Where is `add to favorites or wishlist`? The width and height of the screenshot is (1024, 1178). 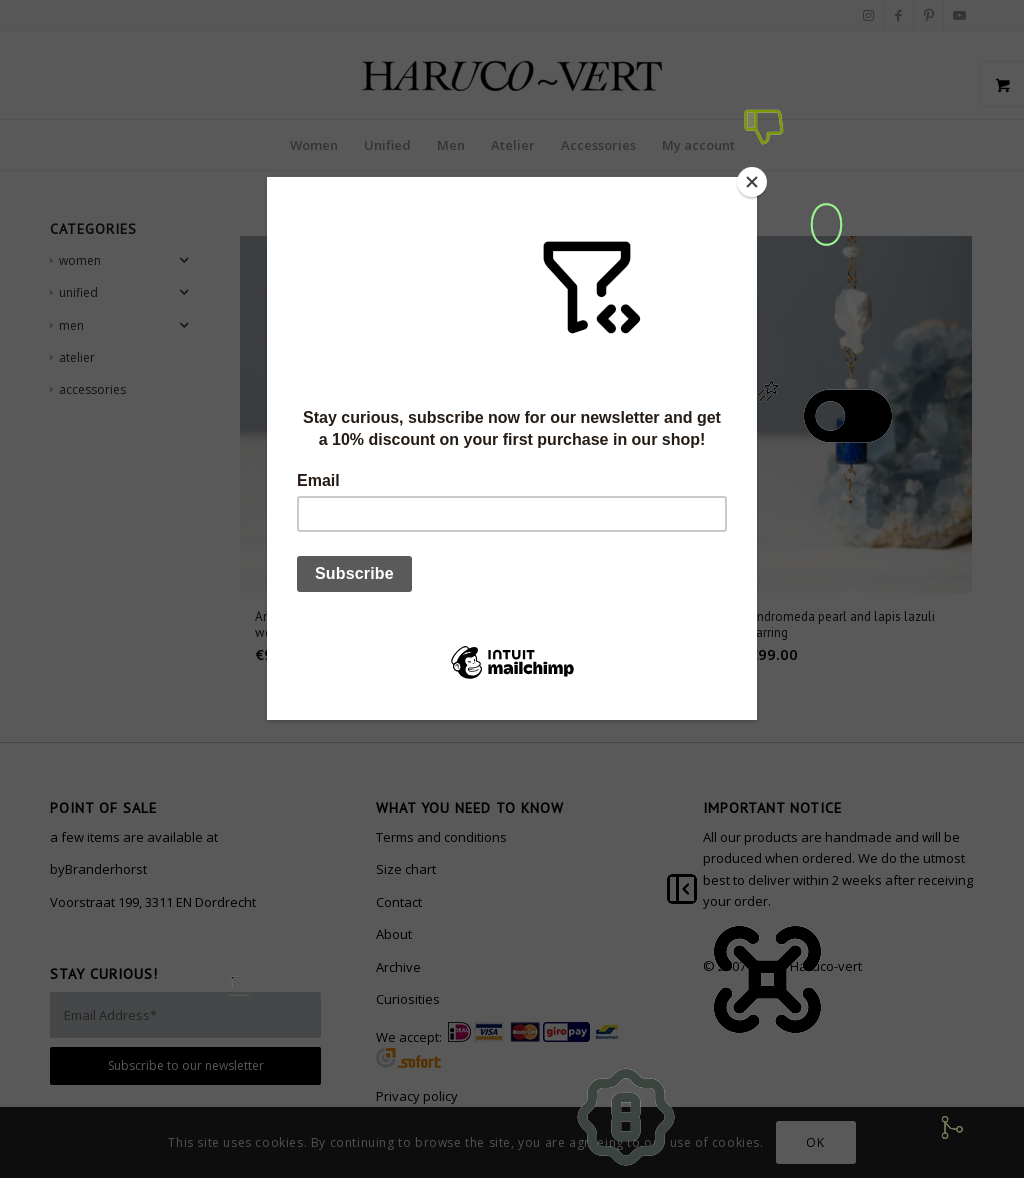
add to favorites or wishlist is located at coordinates (768, 391).